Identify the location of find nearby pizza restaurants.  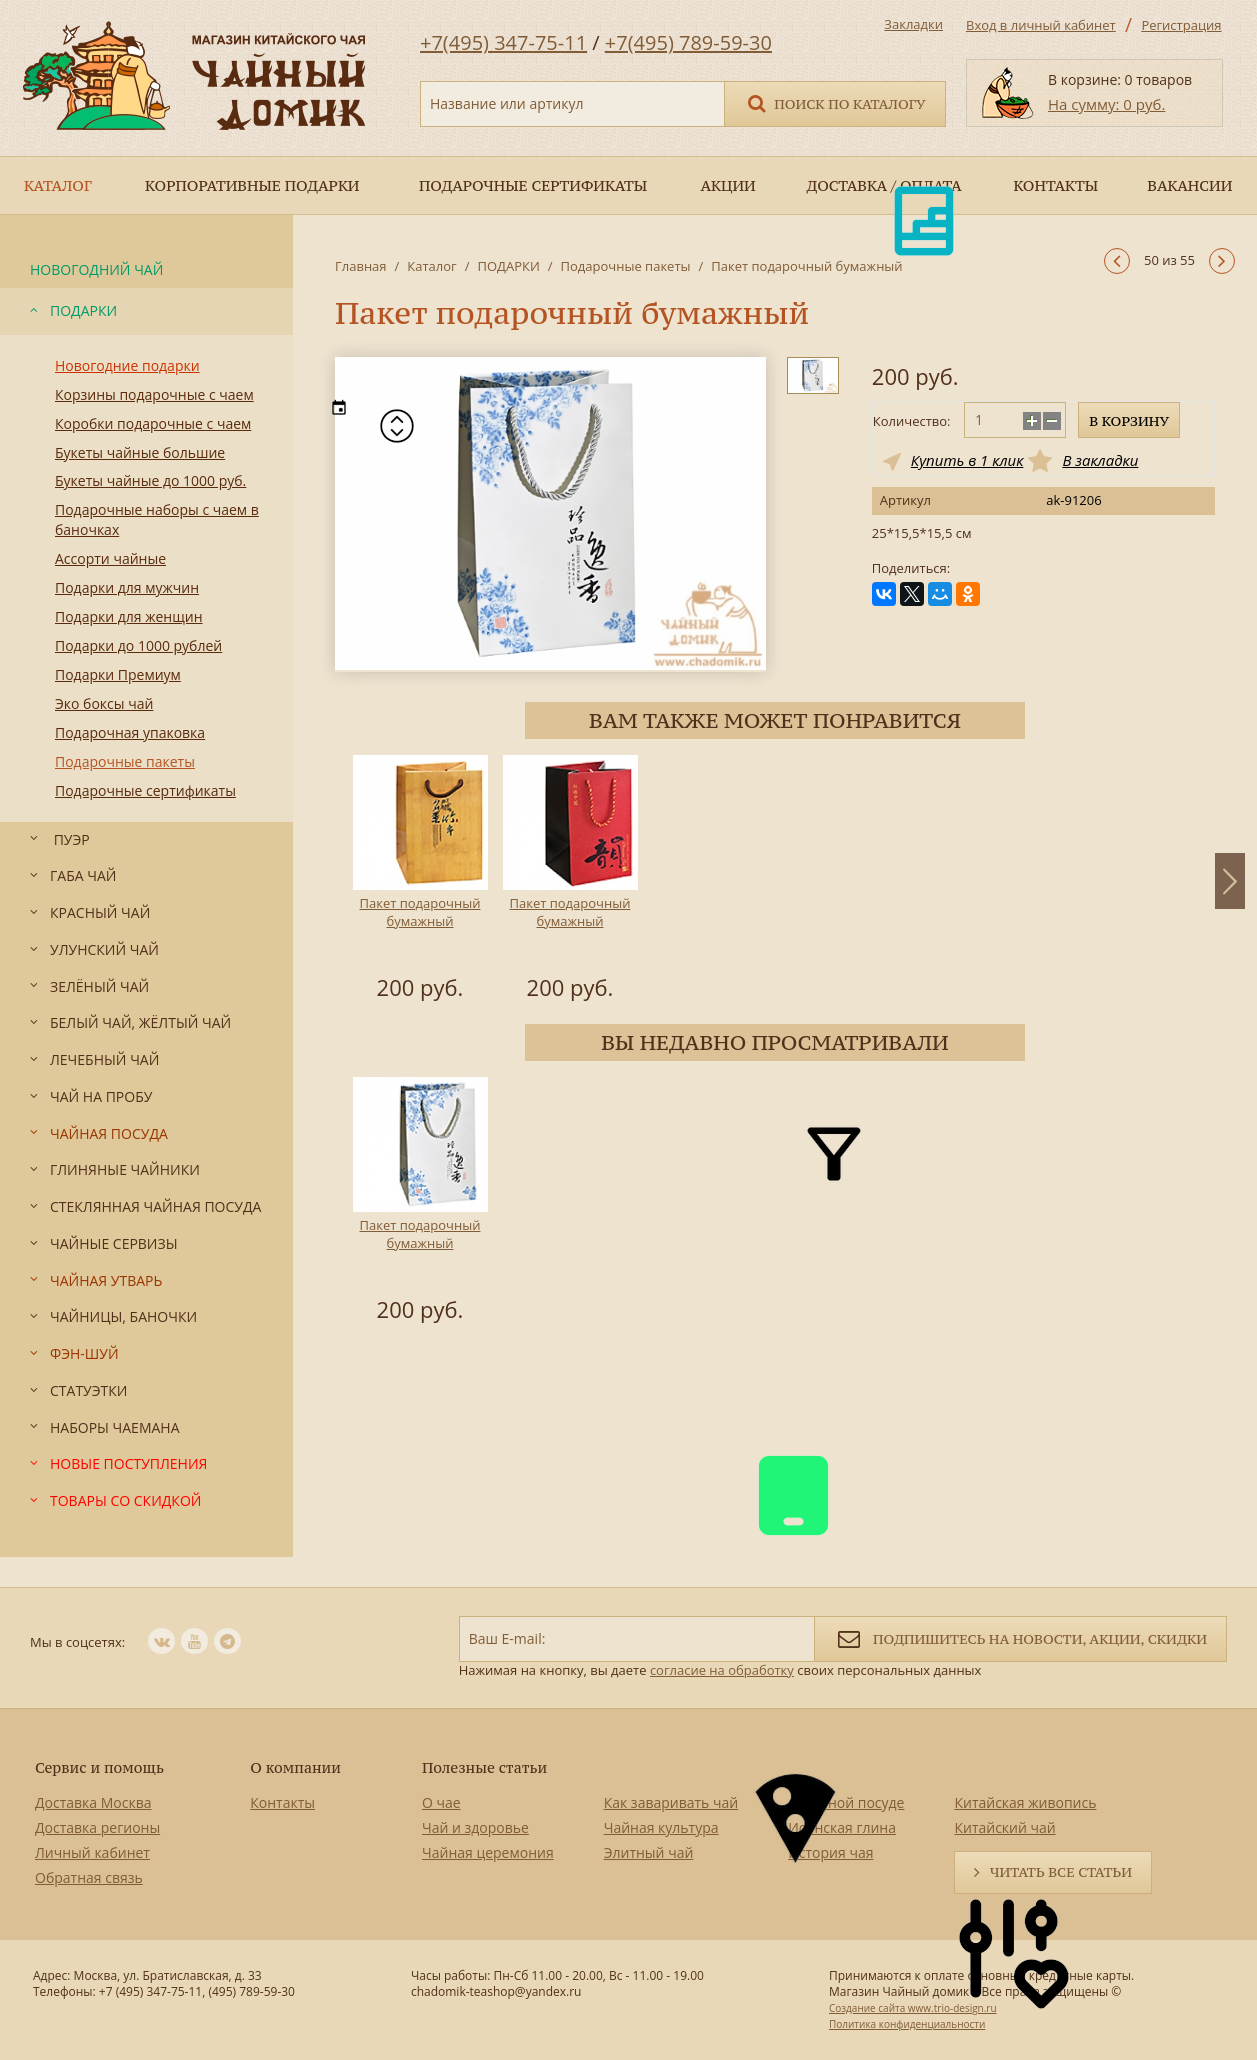
(795, 1818).